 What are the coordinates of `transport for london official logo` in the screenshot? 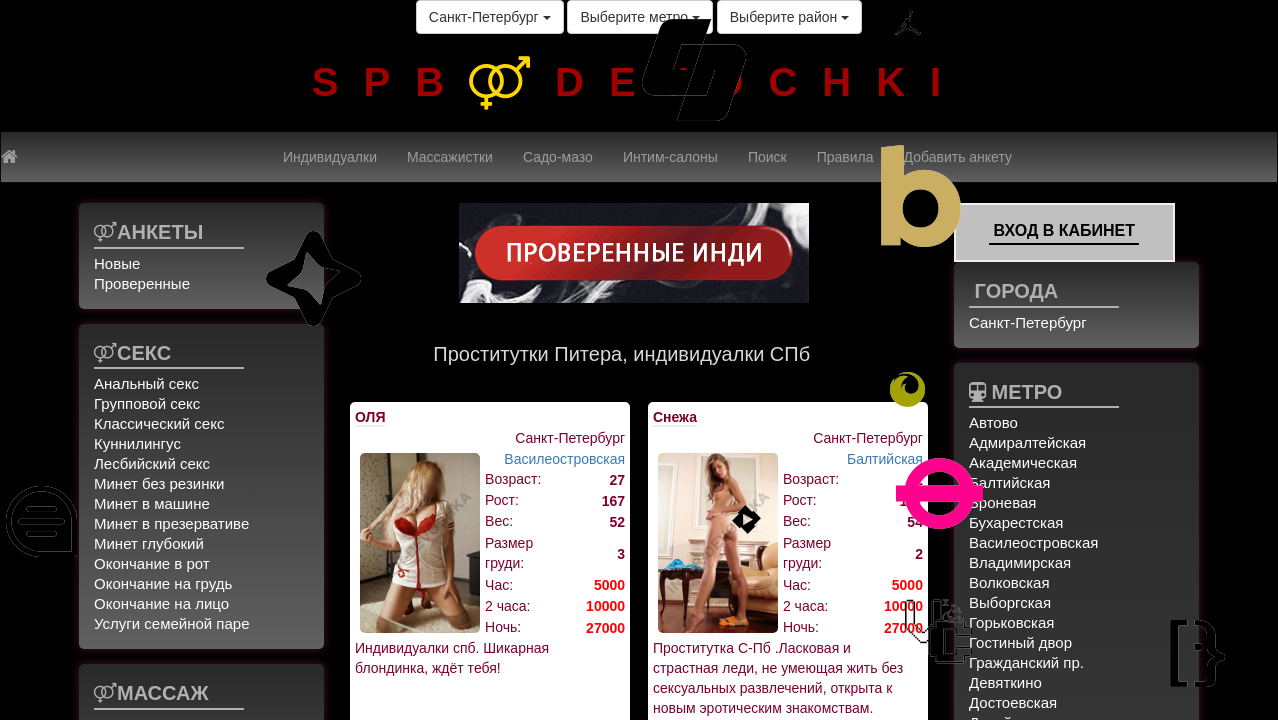 It's located at (939, 493).